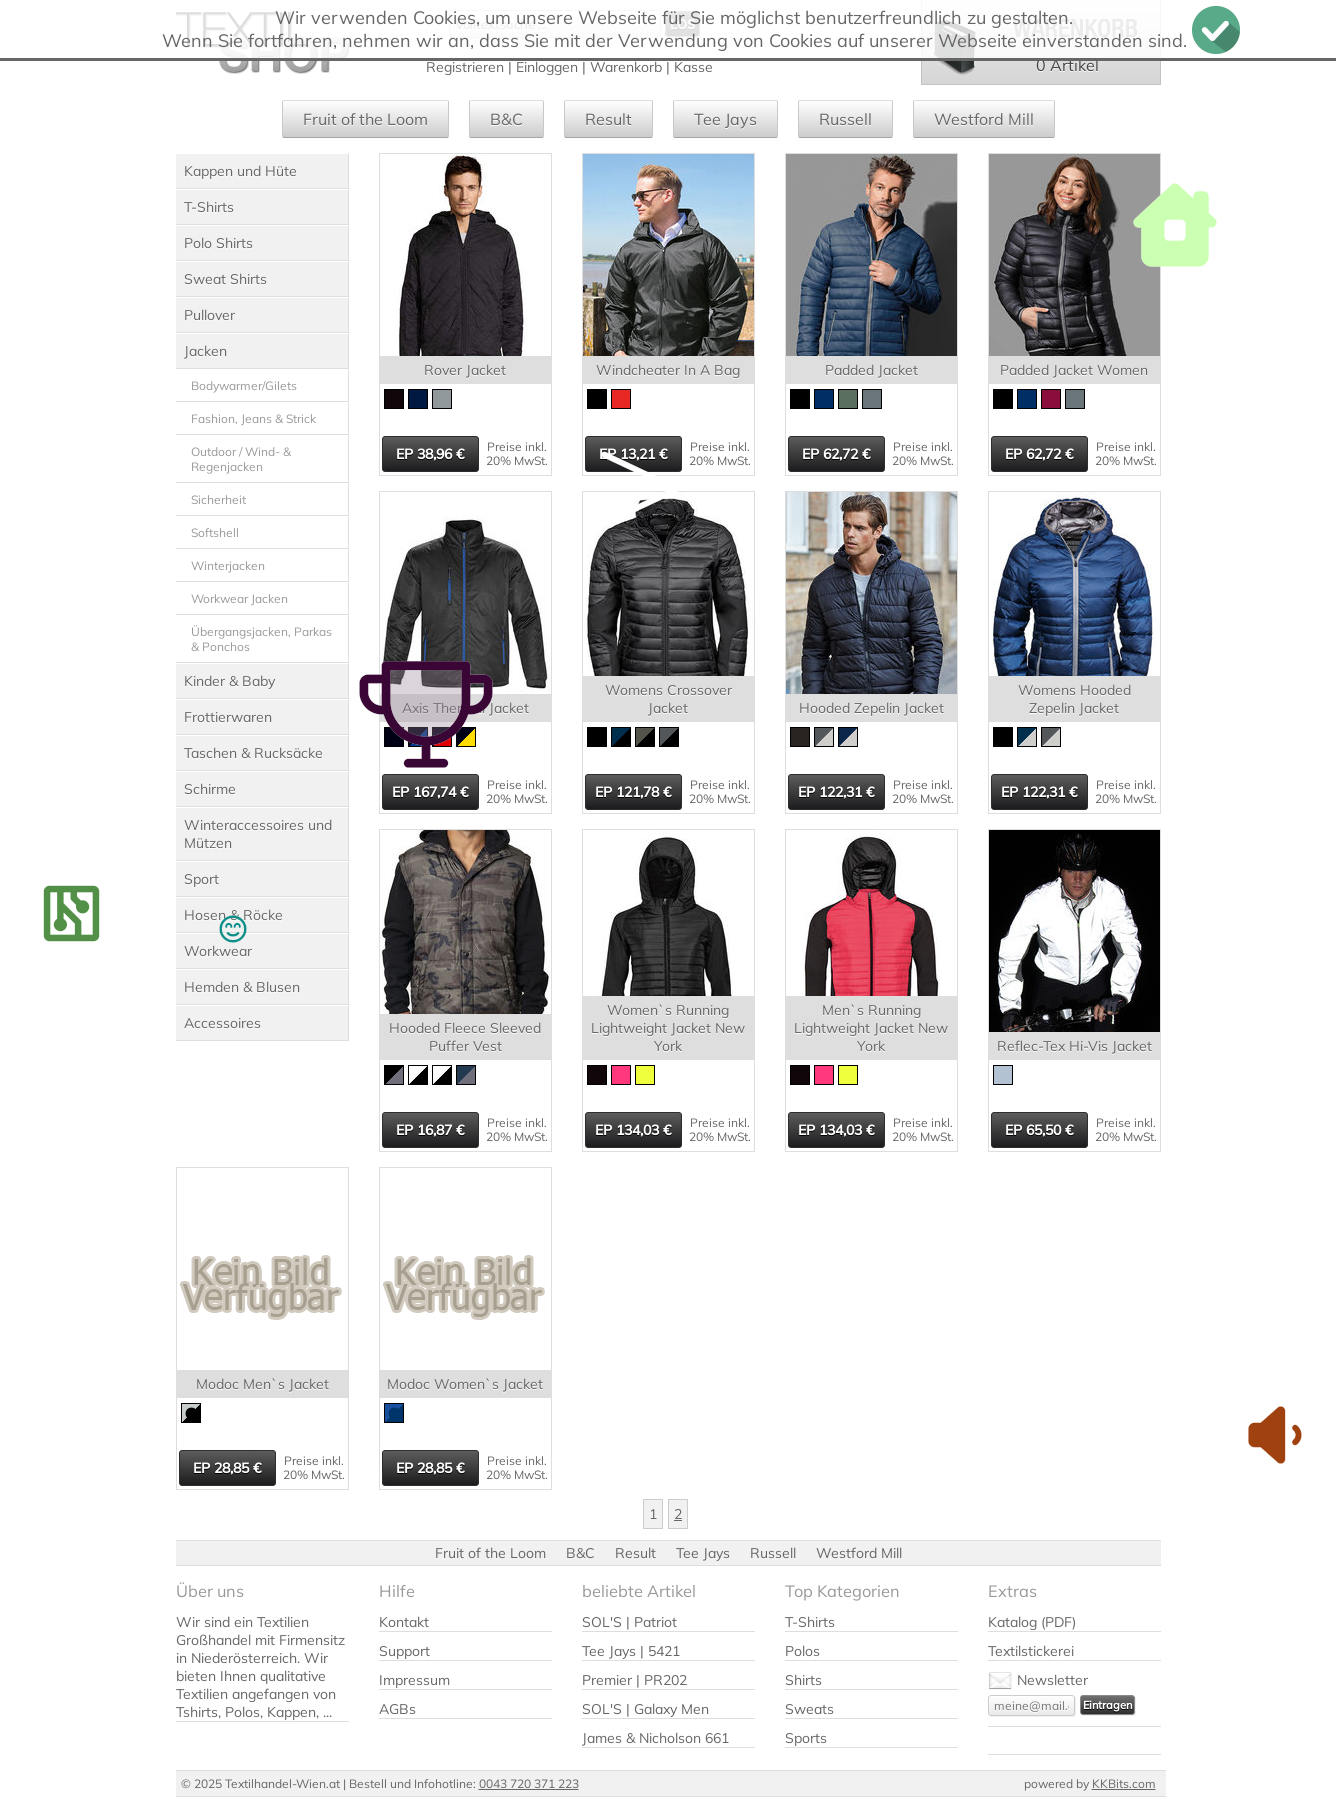 The width and height of the screenshot is (1336, 1812). Describe the element at coordinates (71, 913) in the screenshot. I see `access circuit or hardware settings` at that location.